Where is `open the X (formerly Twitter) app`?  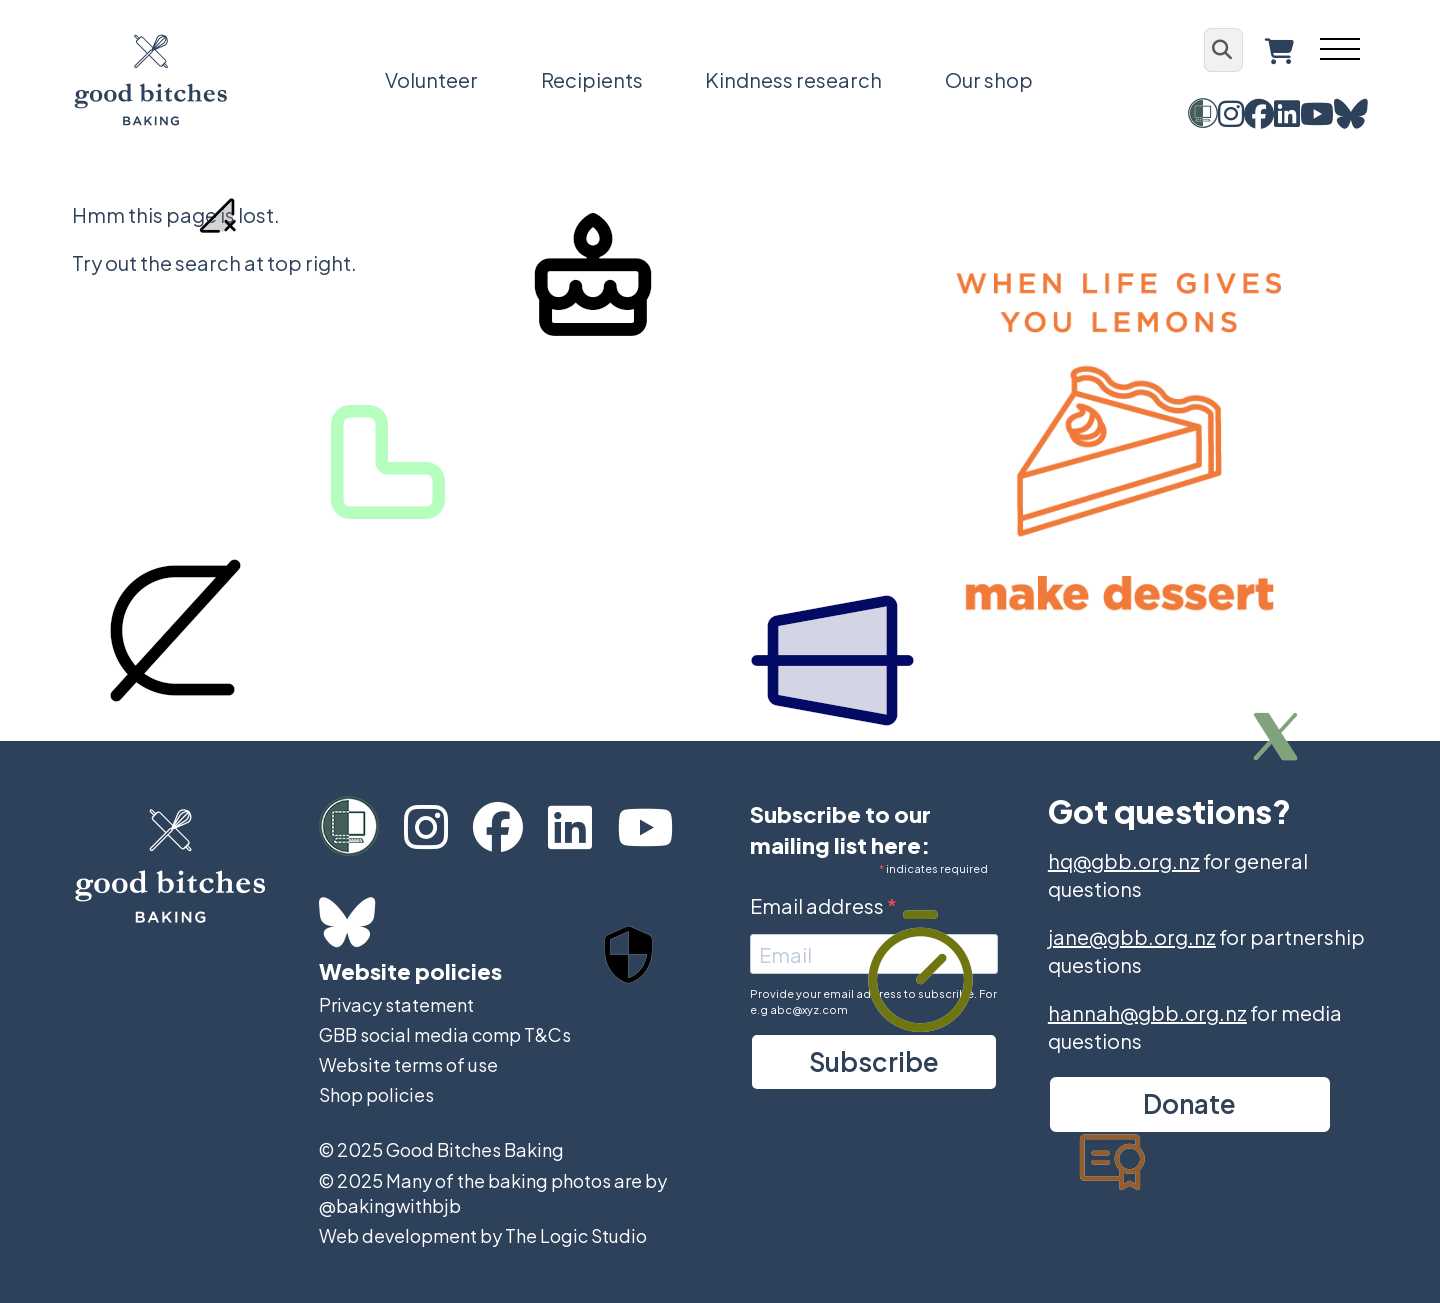
open the X (formerly Twitter) app is located at coordinates (1275, 736).